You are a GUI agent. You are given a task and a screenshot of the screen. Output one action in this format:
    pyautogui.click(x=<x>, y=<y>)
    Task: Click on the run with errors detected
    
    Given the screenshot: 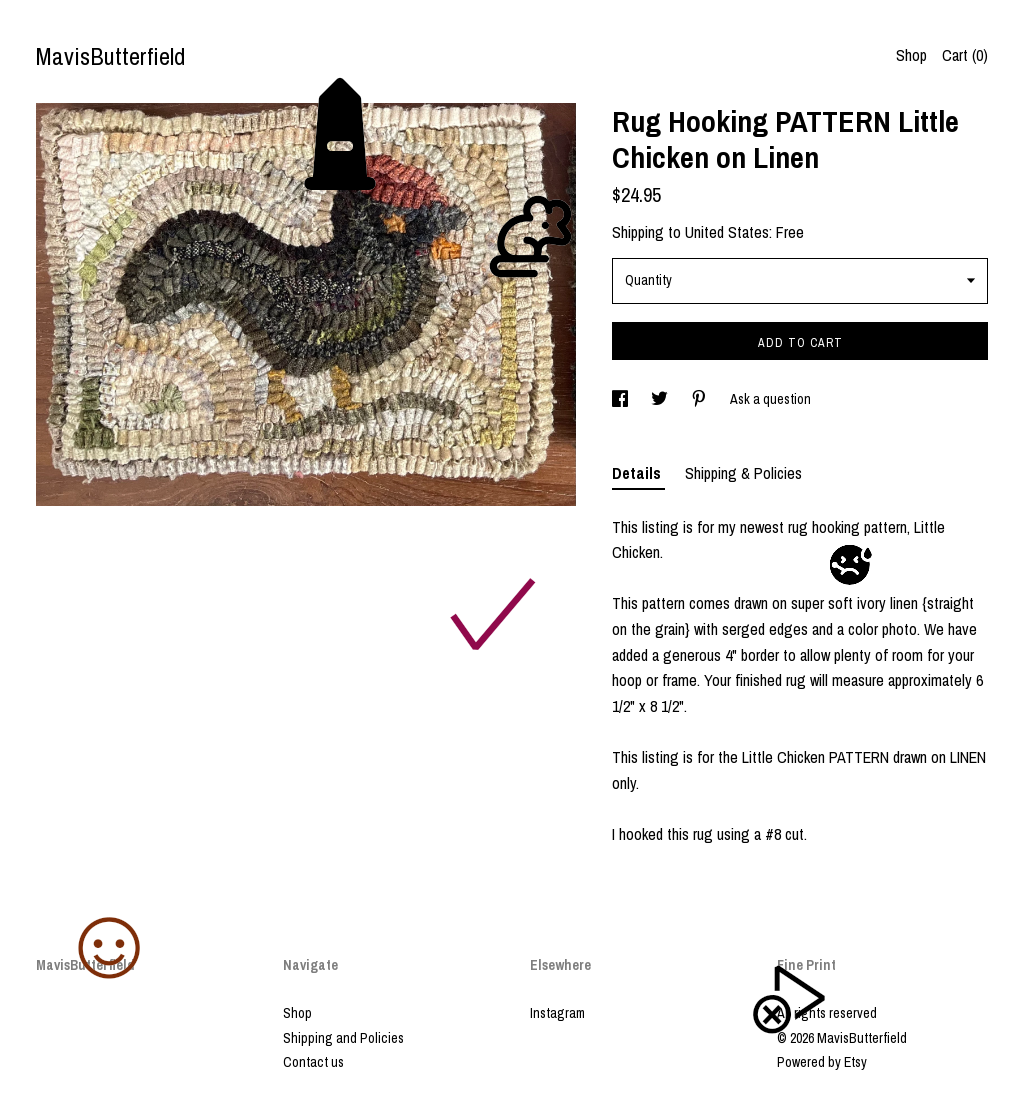 What is the action you would take?
    pyautogui.click(x=790, y=996)
    